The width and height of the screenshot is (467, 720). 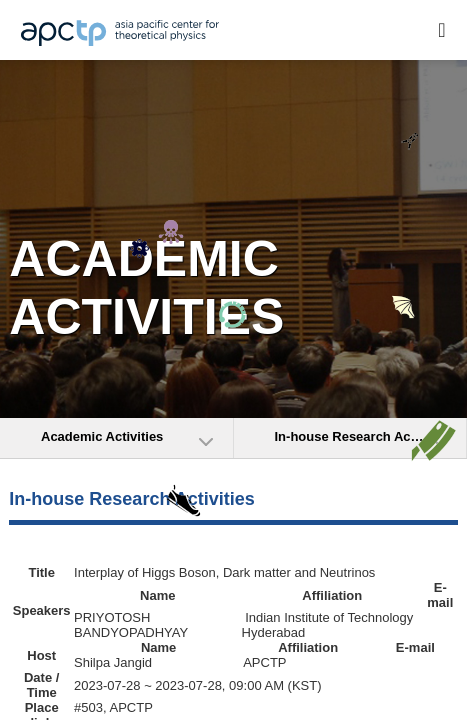 I want to click on indicates a toxic or hazardous game element, so click(x=171, y=232).